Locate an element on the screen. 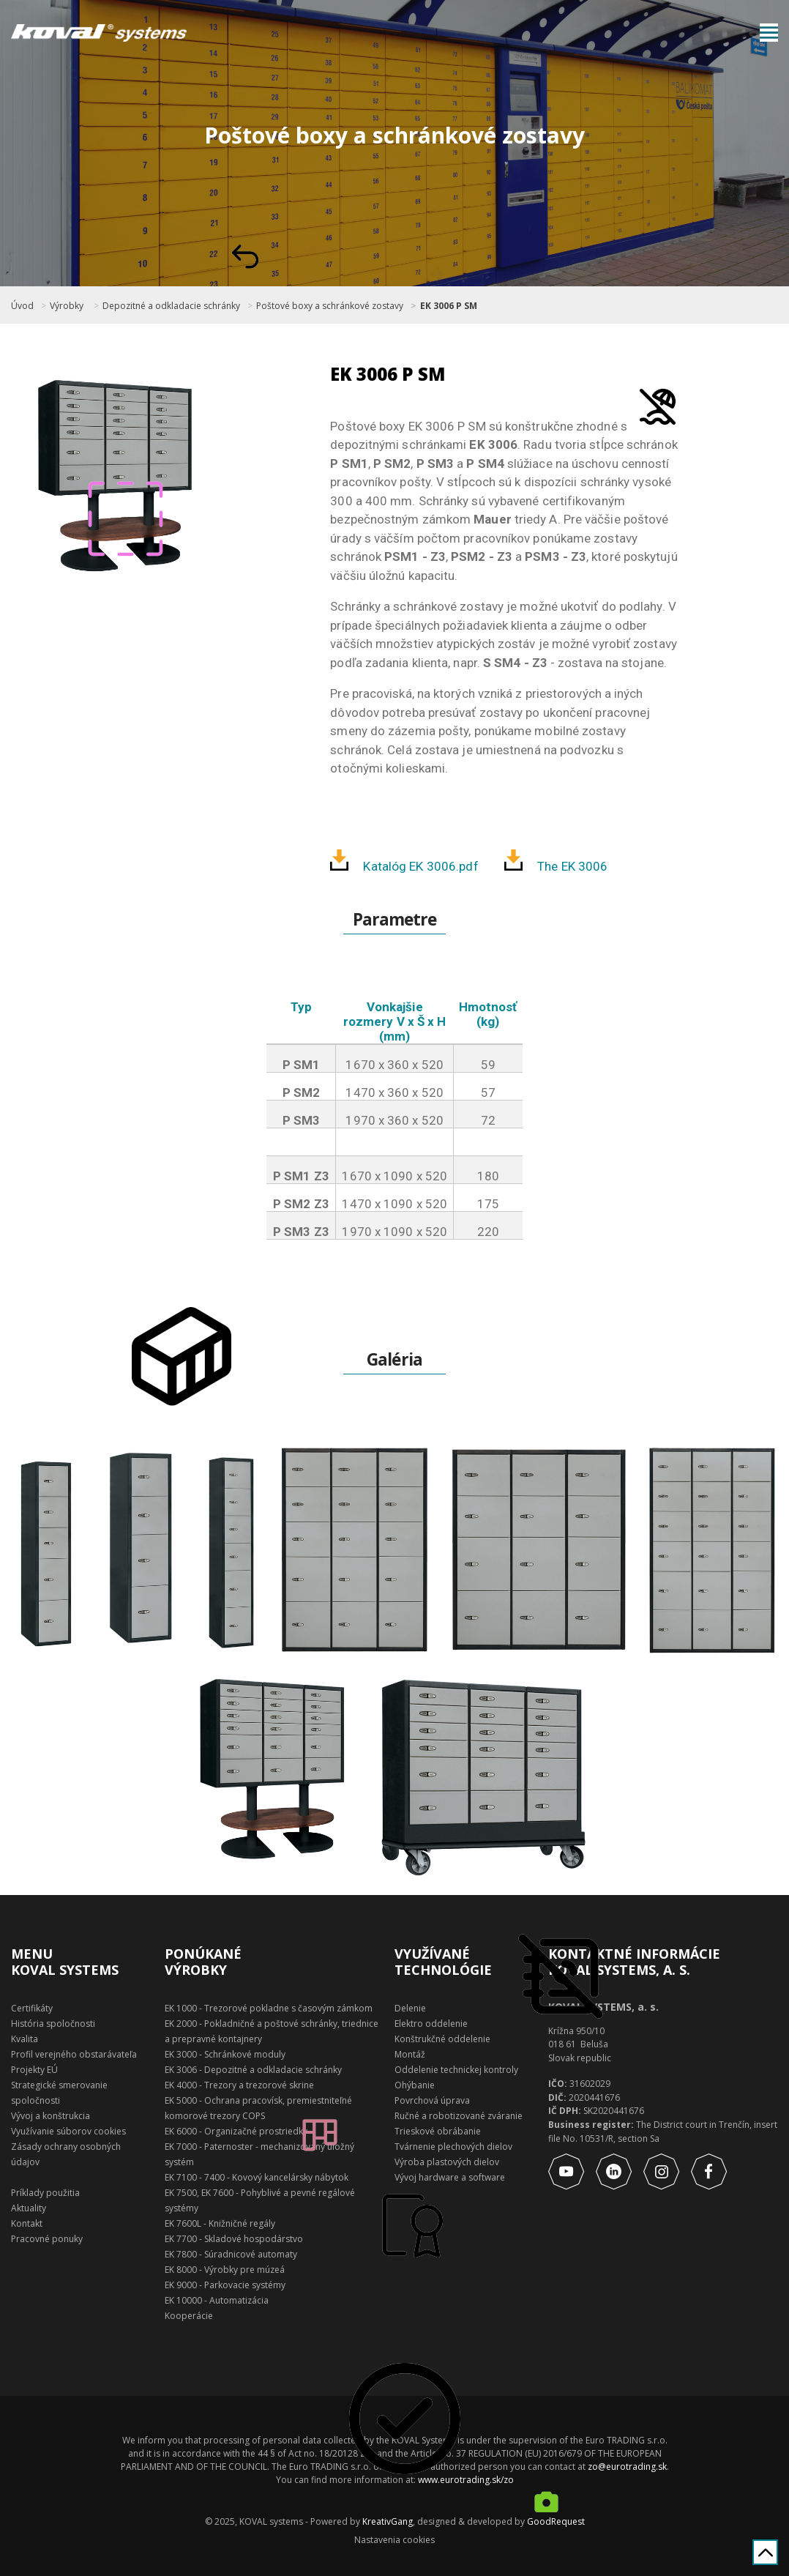  beach or coastal area unavailable is located at coordinates (657, 406).